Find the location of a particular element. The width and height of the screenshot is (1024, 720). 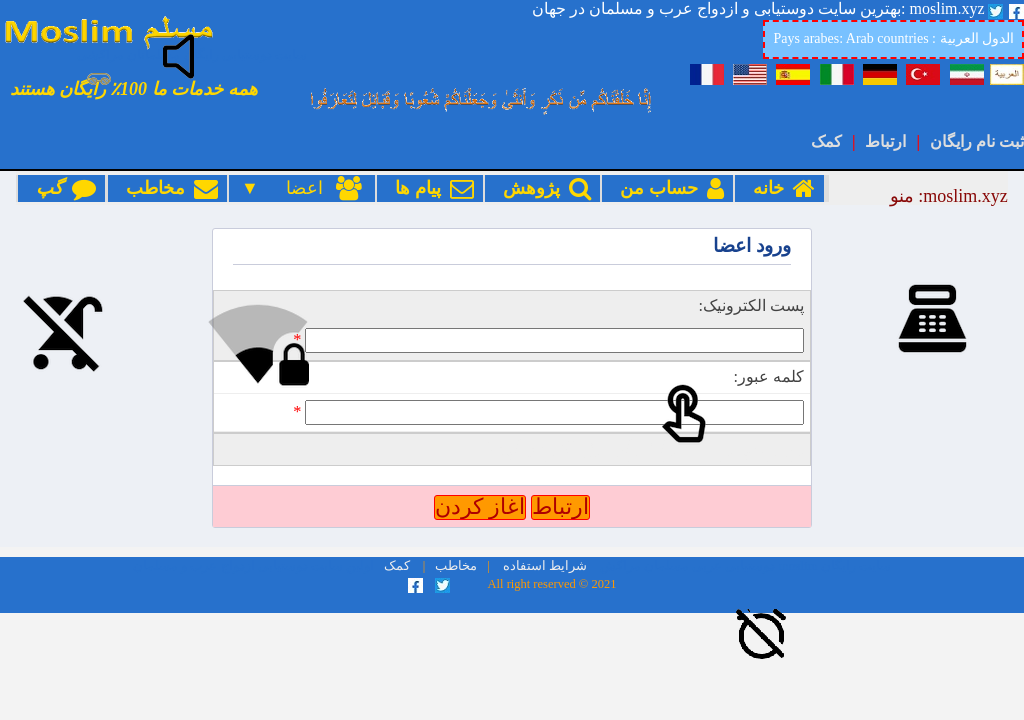

weak wifi signal on a secured network is located at coordinates (258, 343).